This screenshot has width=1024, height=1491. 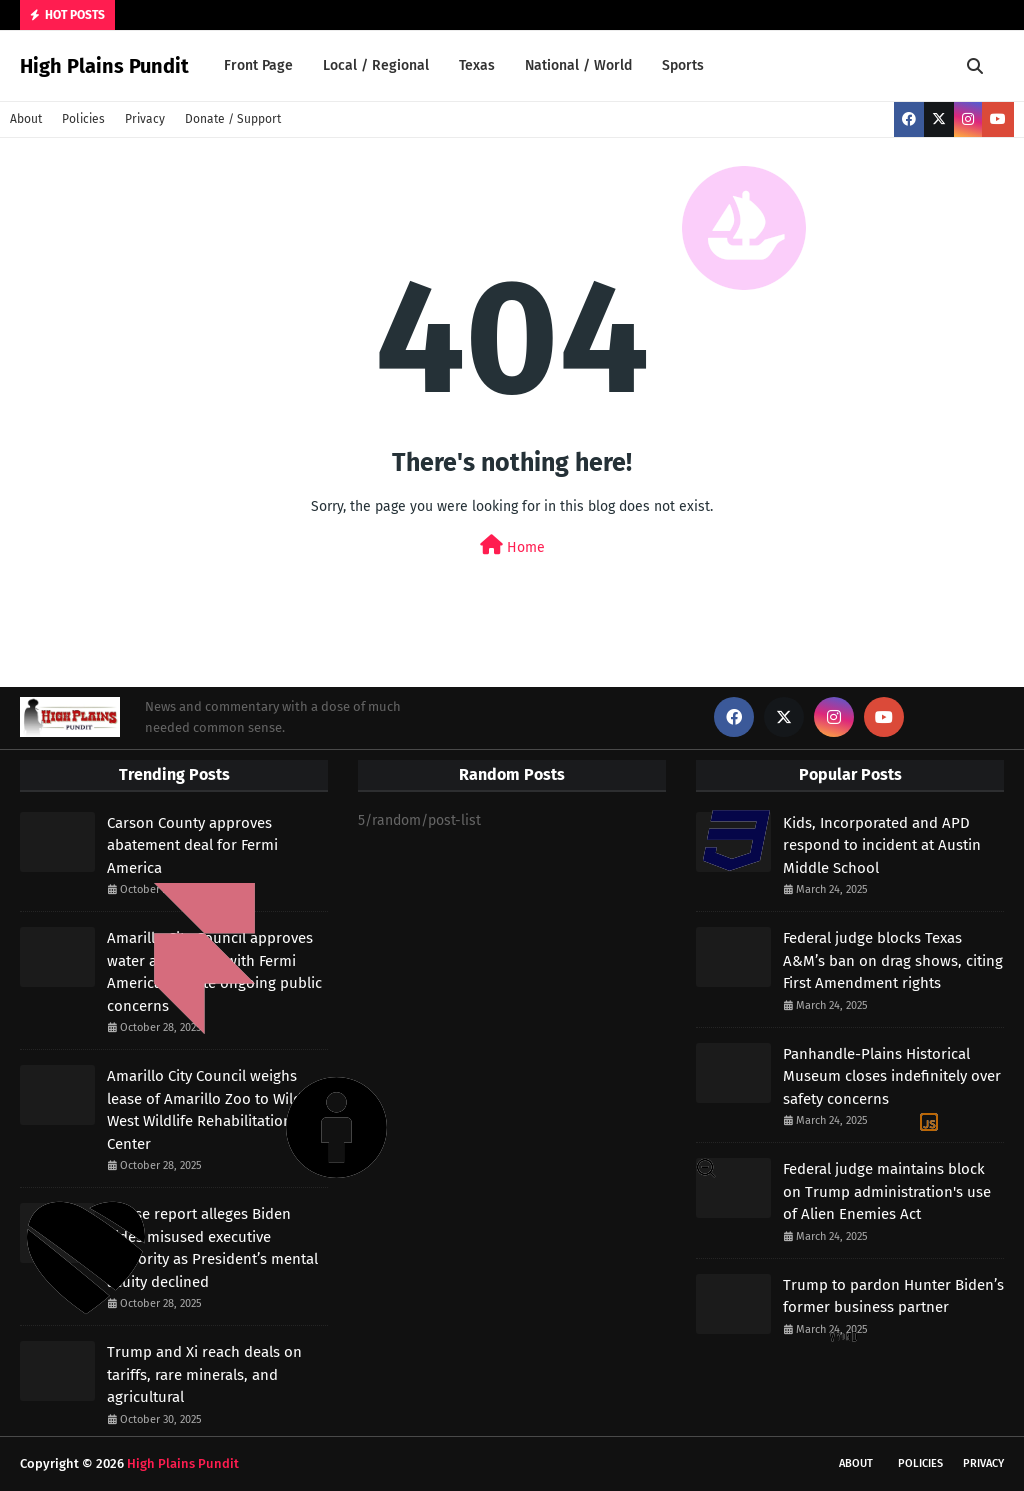 I want to click on open the OpenSea NFT marketplace, so click(x=744, y=228).